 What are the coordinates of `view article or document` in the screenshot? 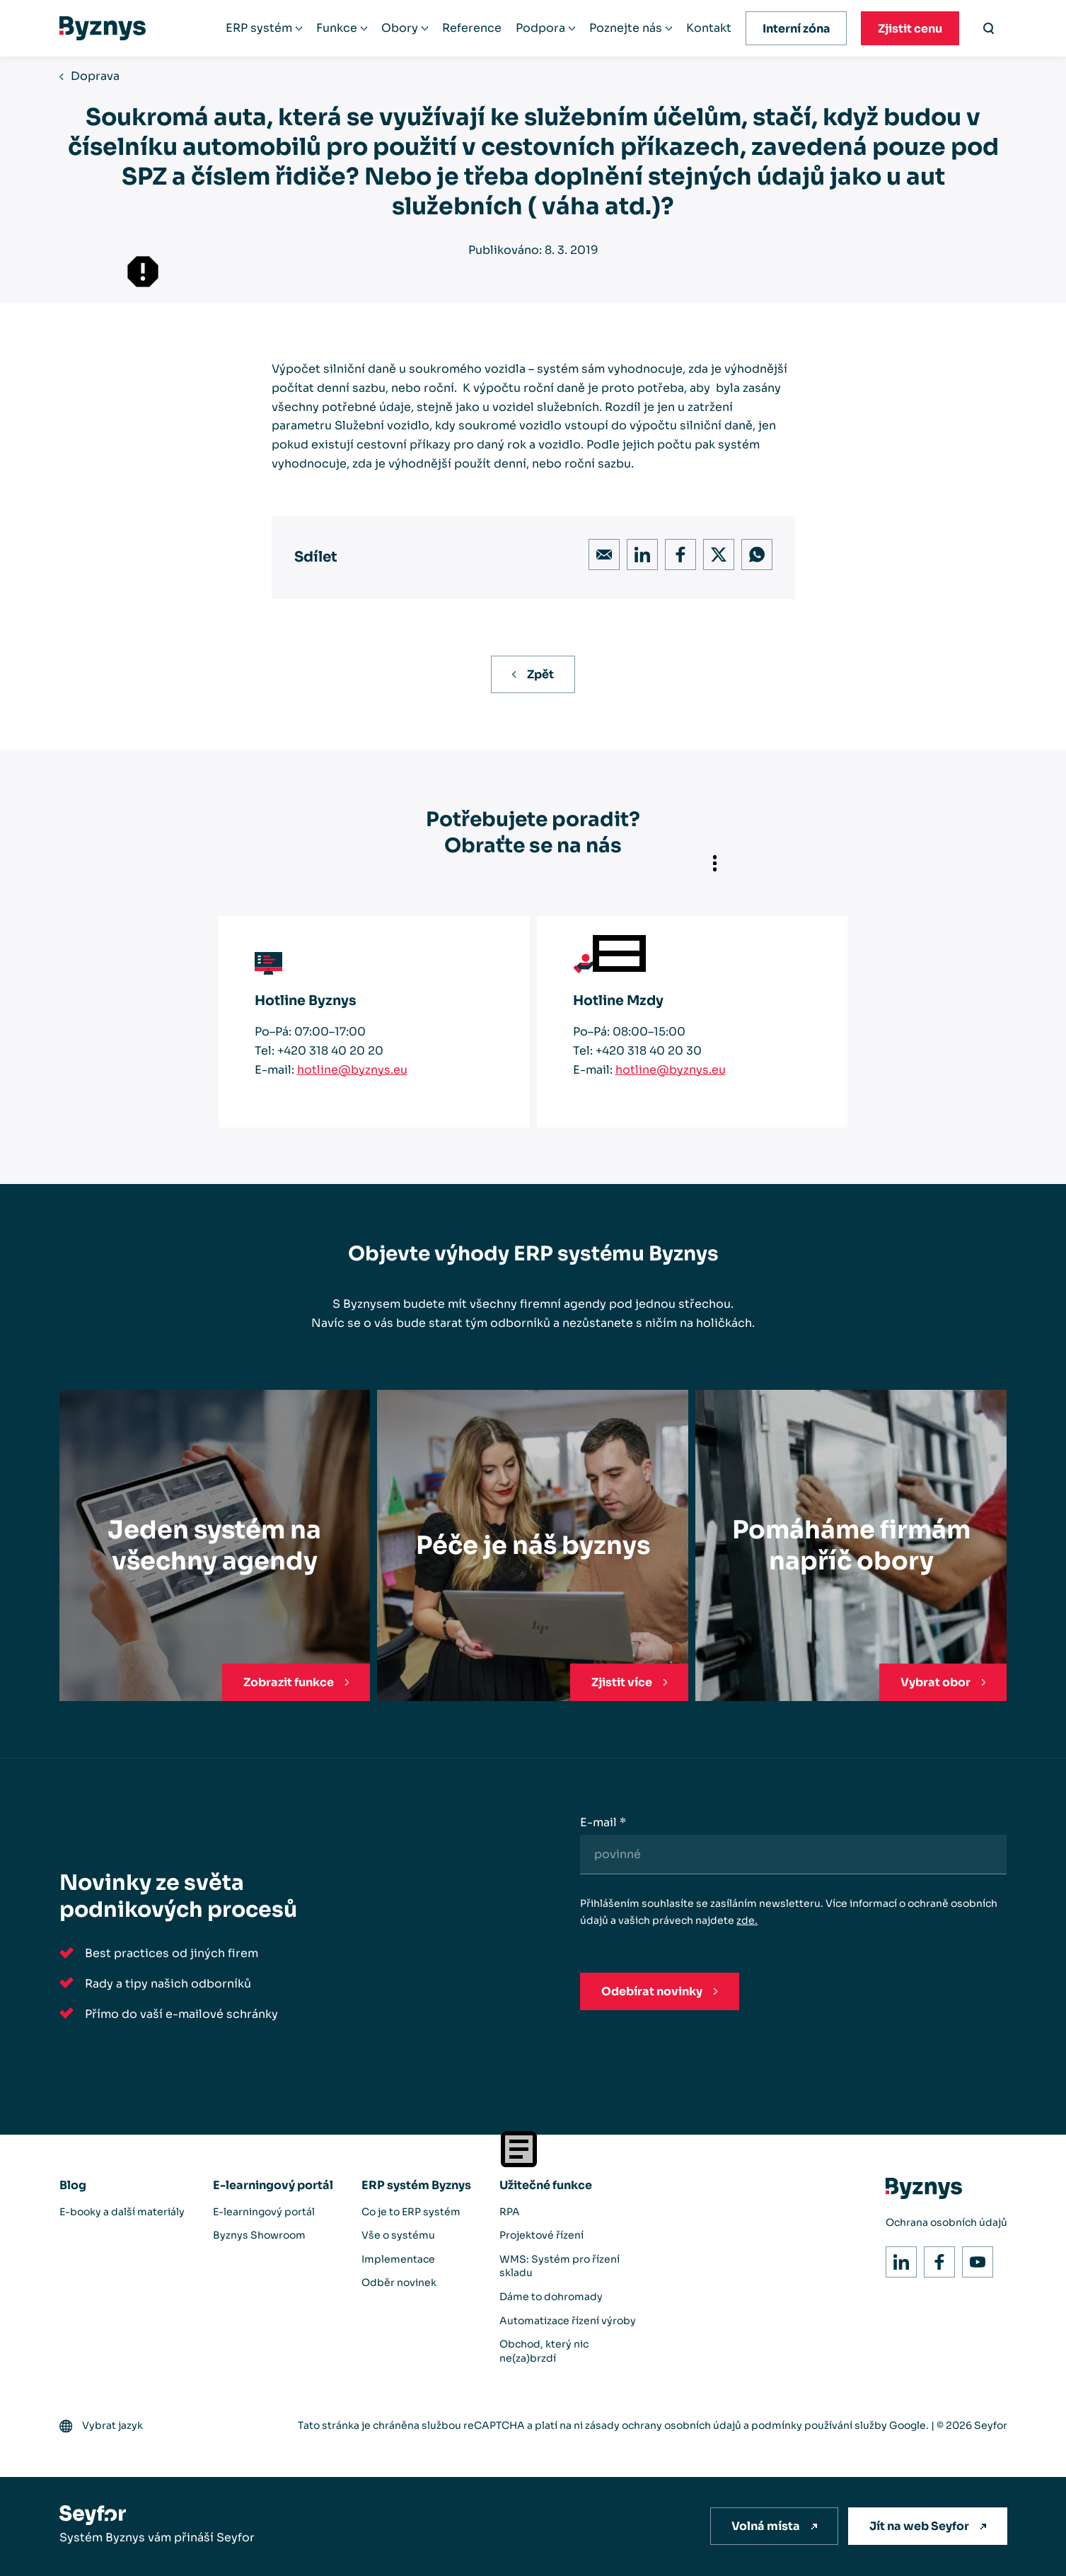 It's located at (518, 2149).